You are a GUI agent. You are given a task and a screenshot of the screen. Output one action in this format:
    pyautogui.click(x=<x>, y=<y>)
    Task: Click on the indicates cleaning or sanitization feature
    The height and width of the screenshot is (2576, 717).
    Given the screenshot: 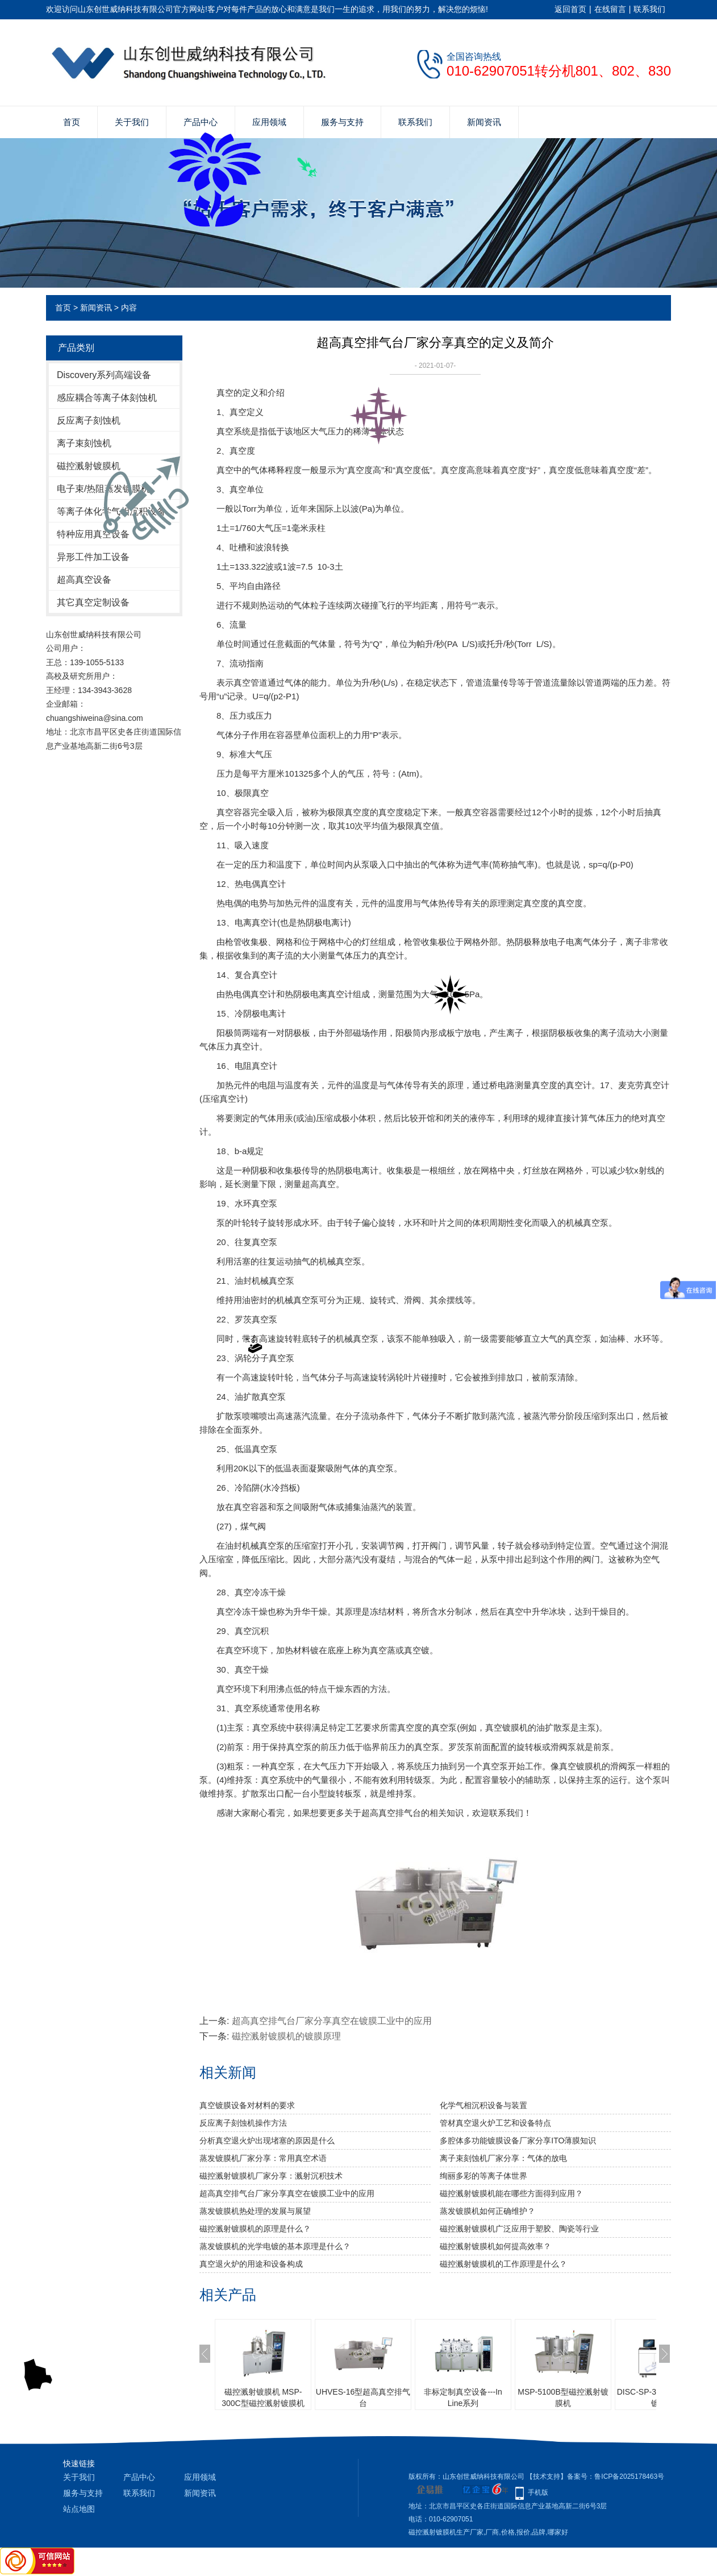 What is the action you would take?
    pyautogui.click(x=255, y=1345)
    